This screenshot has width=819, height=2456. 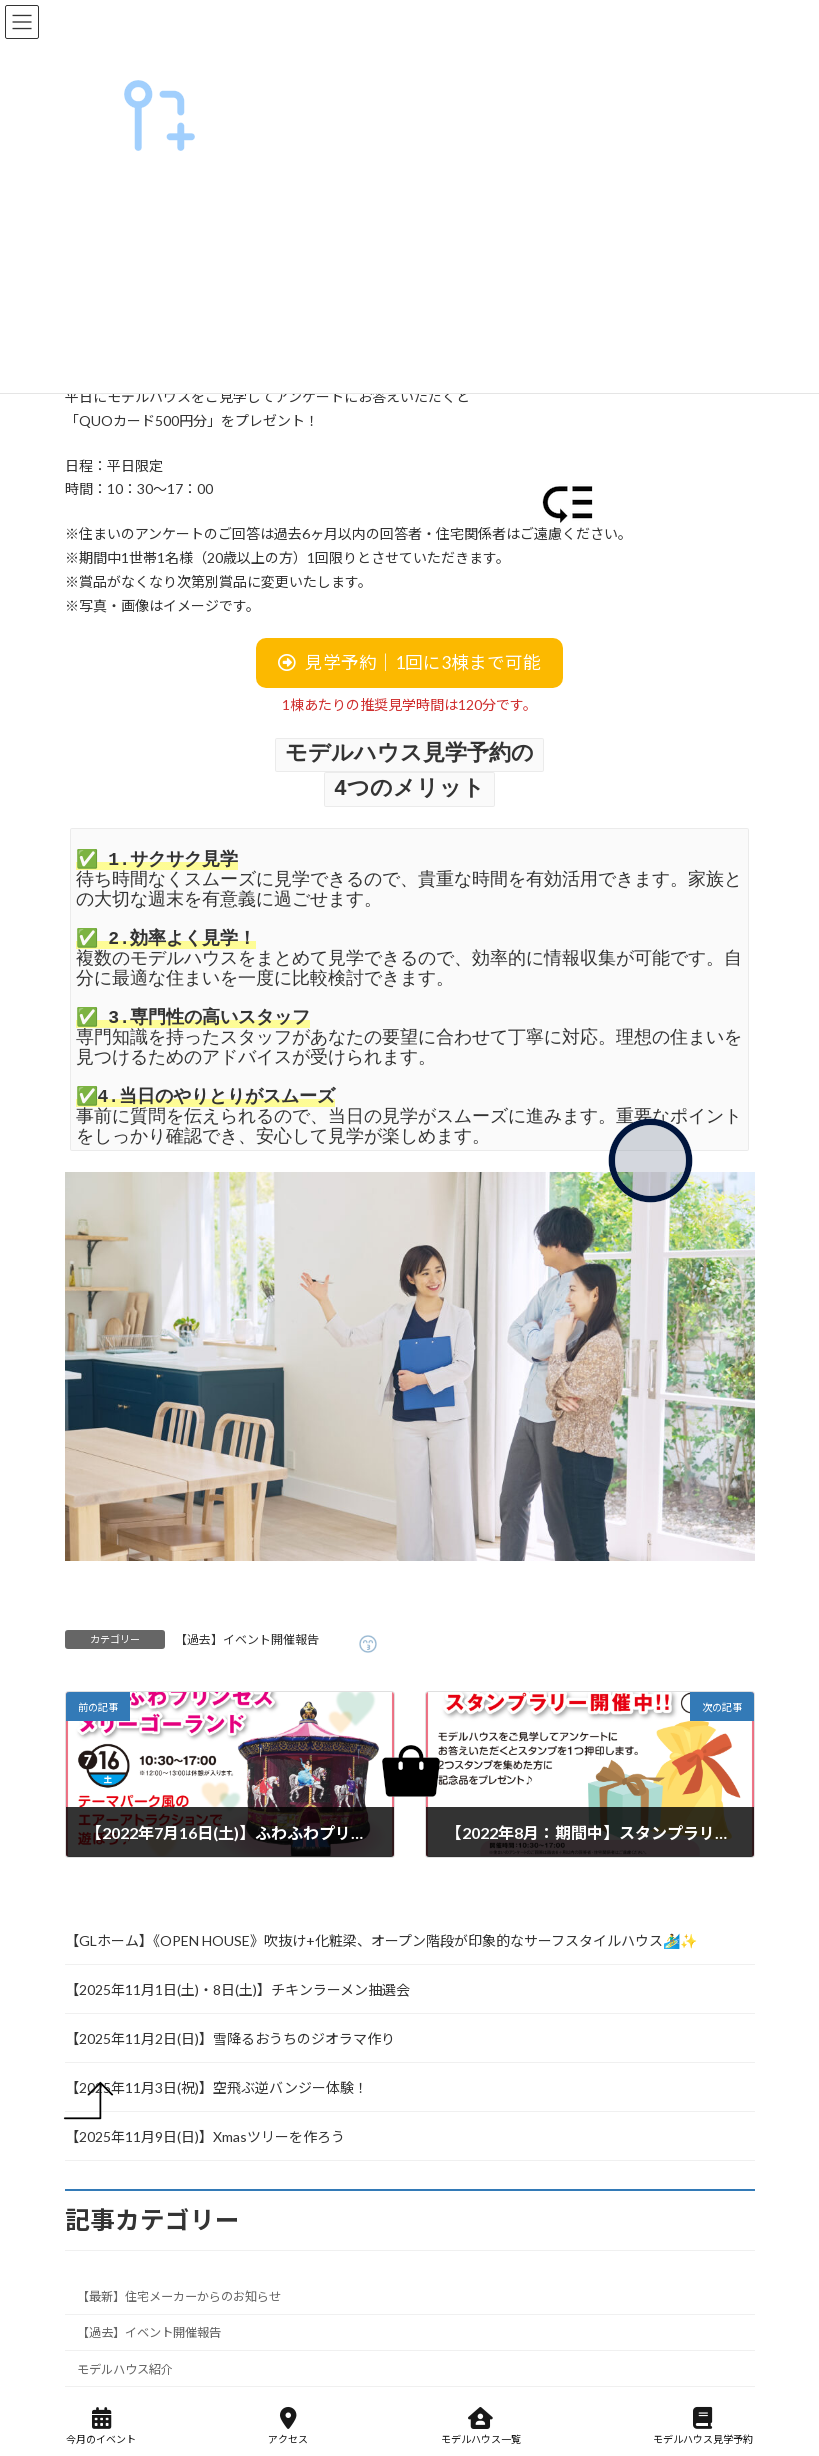 I want to click on send a kiss or affectionate reaction, so click(x=368, y=1644).